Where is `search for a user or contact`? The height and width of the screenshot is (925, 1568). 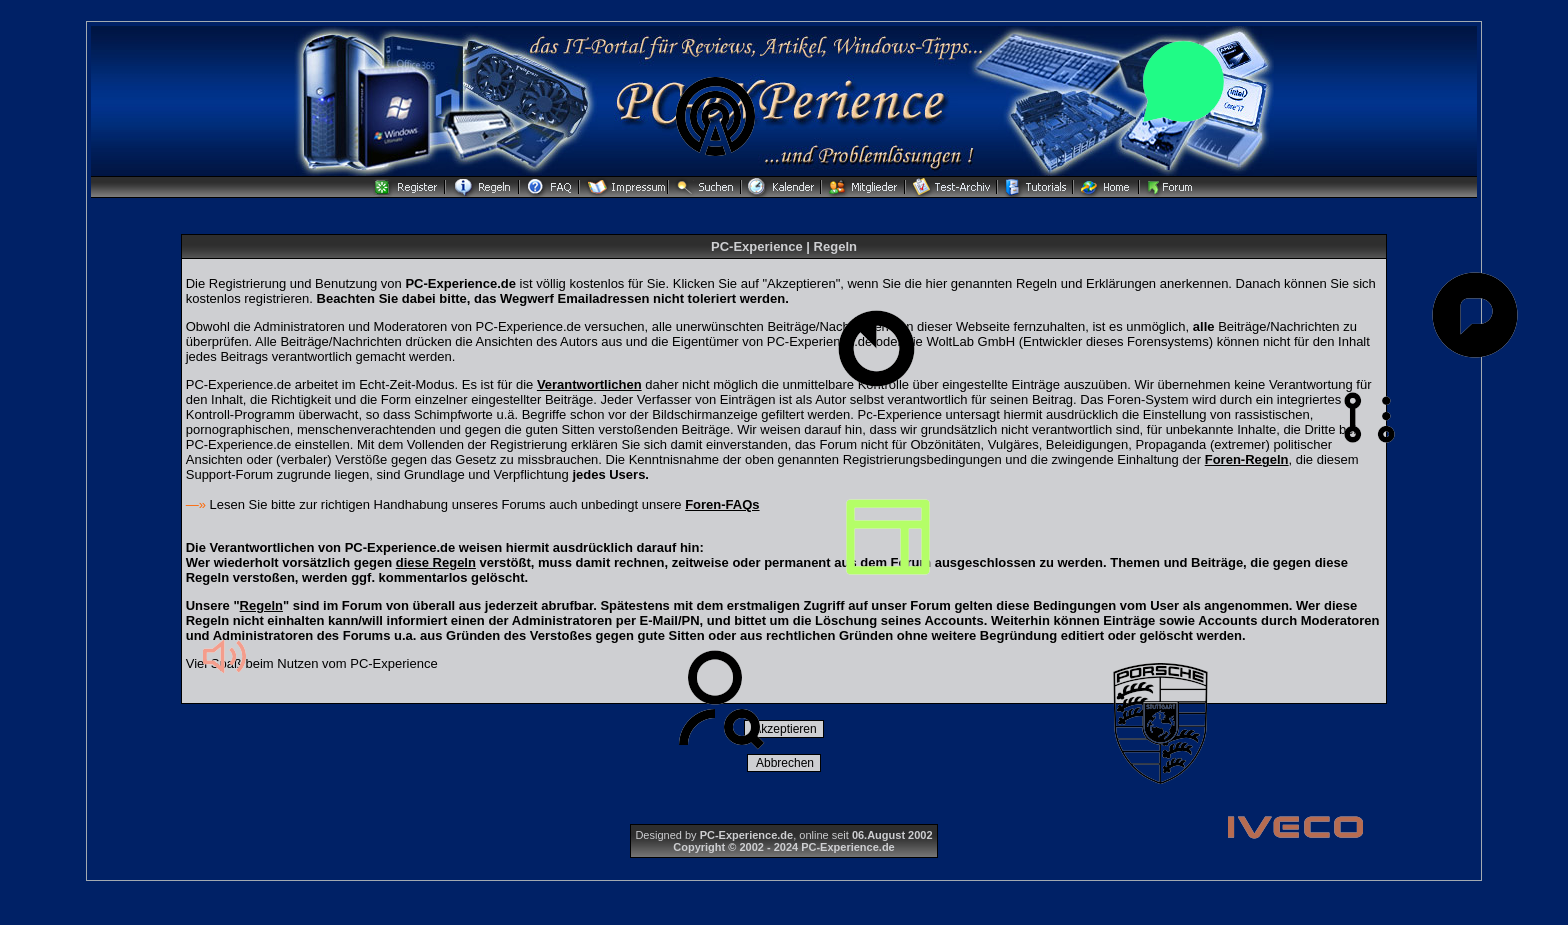 search for a user or contact is located at coordinates (715, 700).